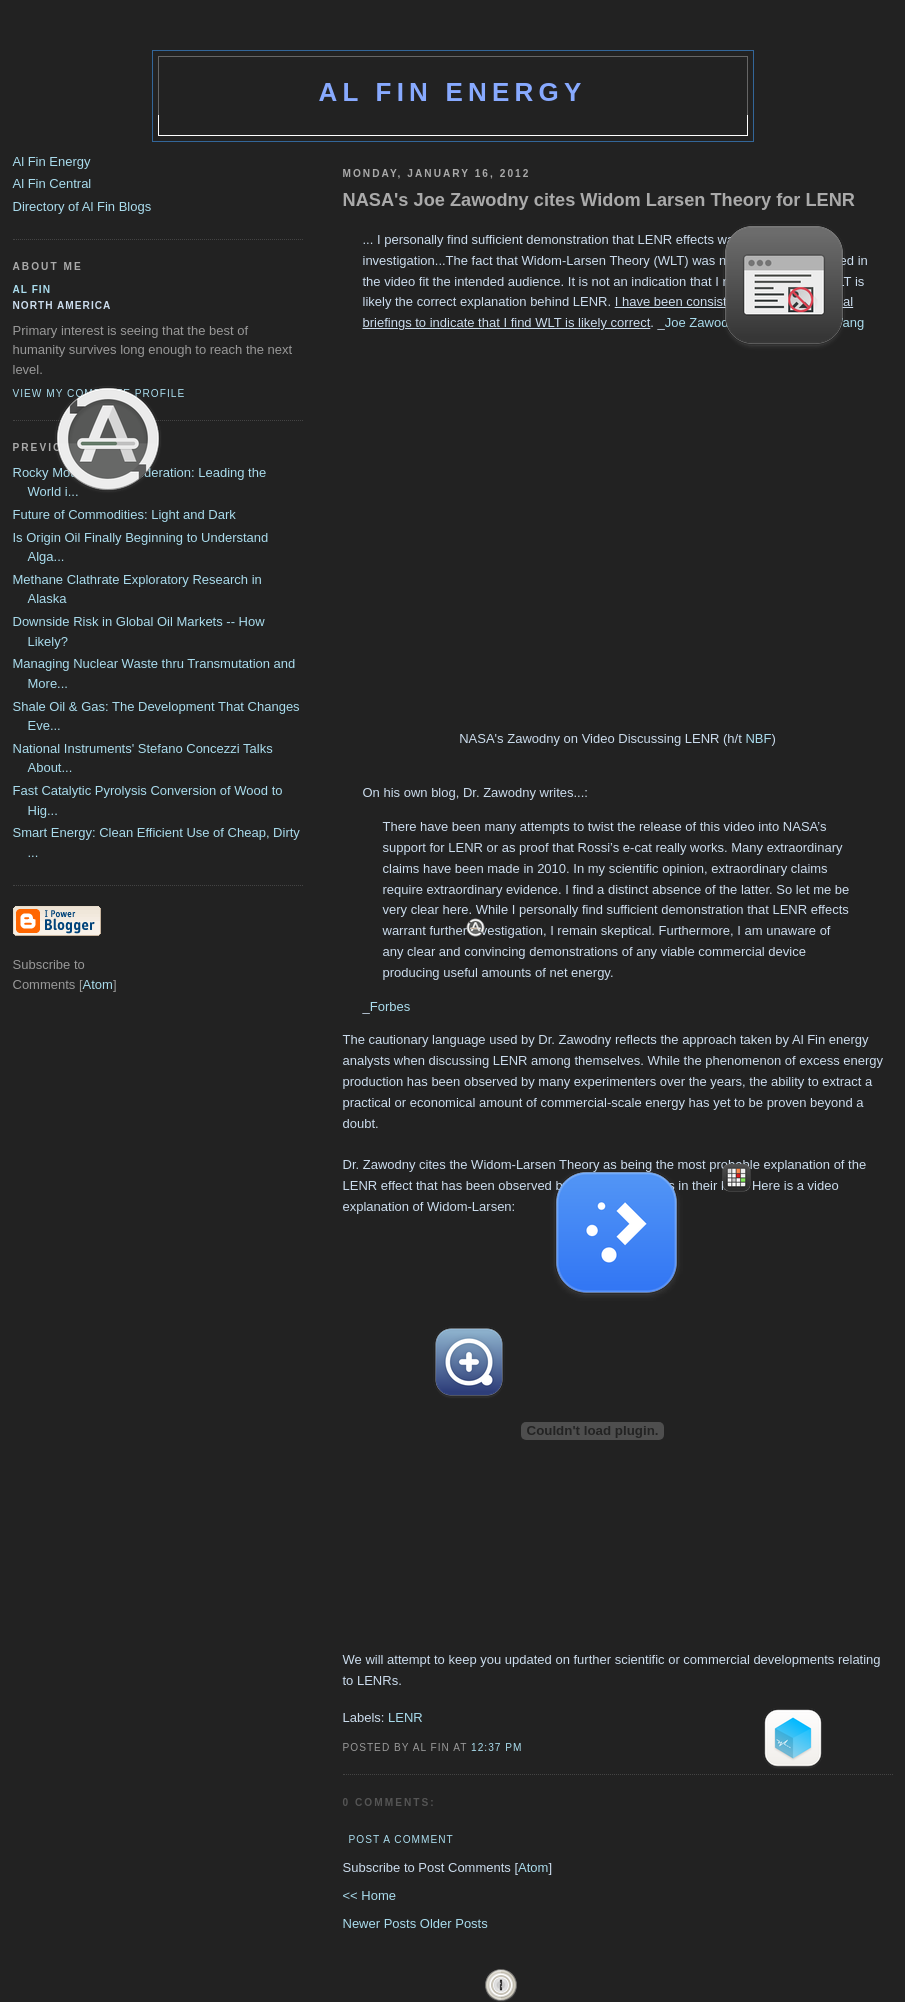  Describe the element at coordinates (784, 285) in the screenshot. I see `configure ad blocker settings` at that location.